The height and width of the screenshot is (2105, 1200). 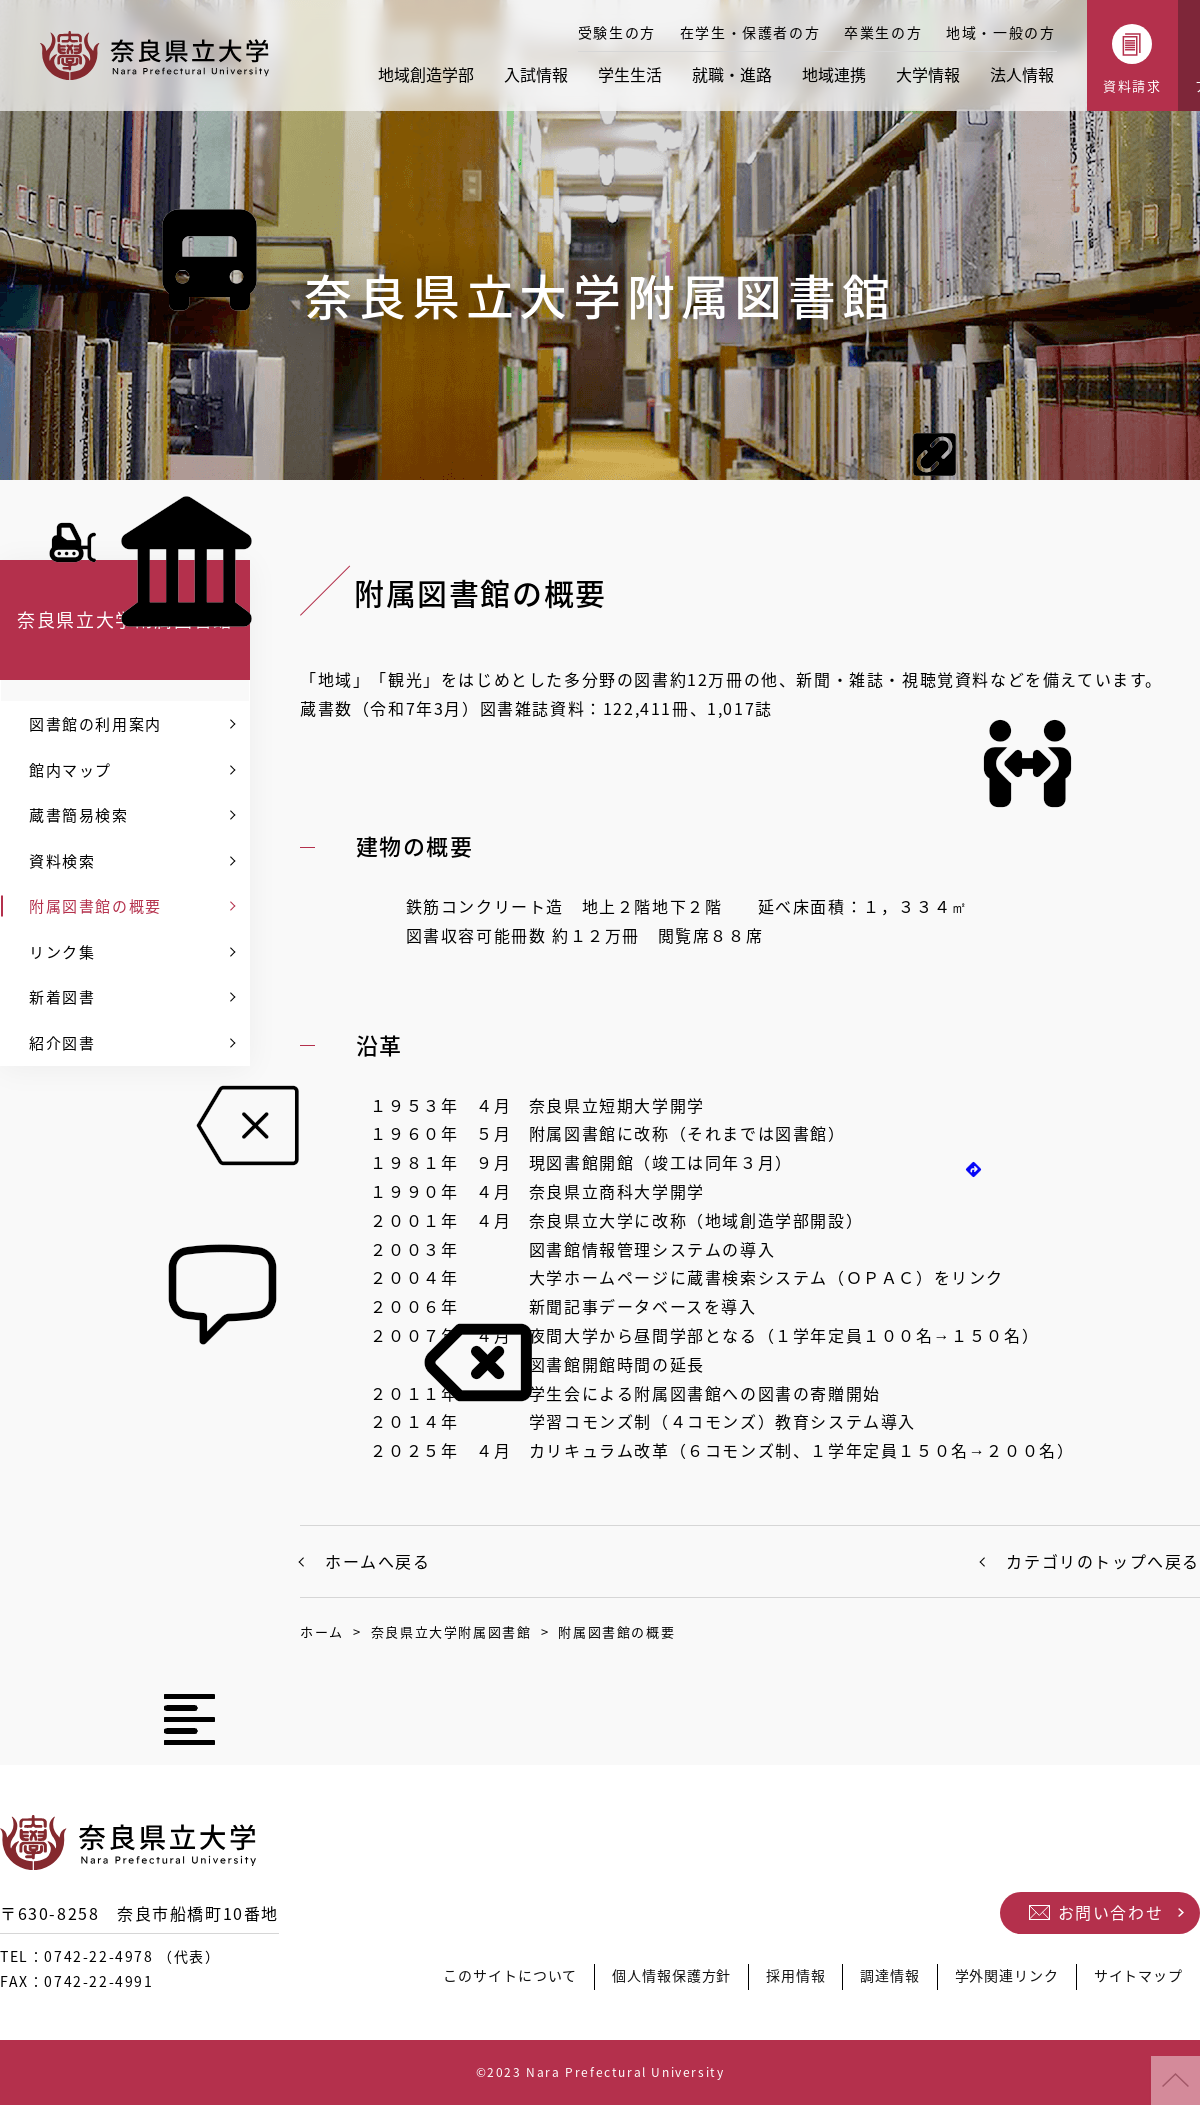 I want to click on indicates social distancing or maintaining space between people, so click(x=1027, y=763).